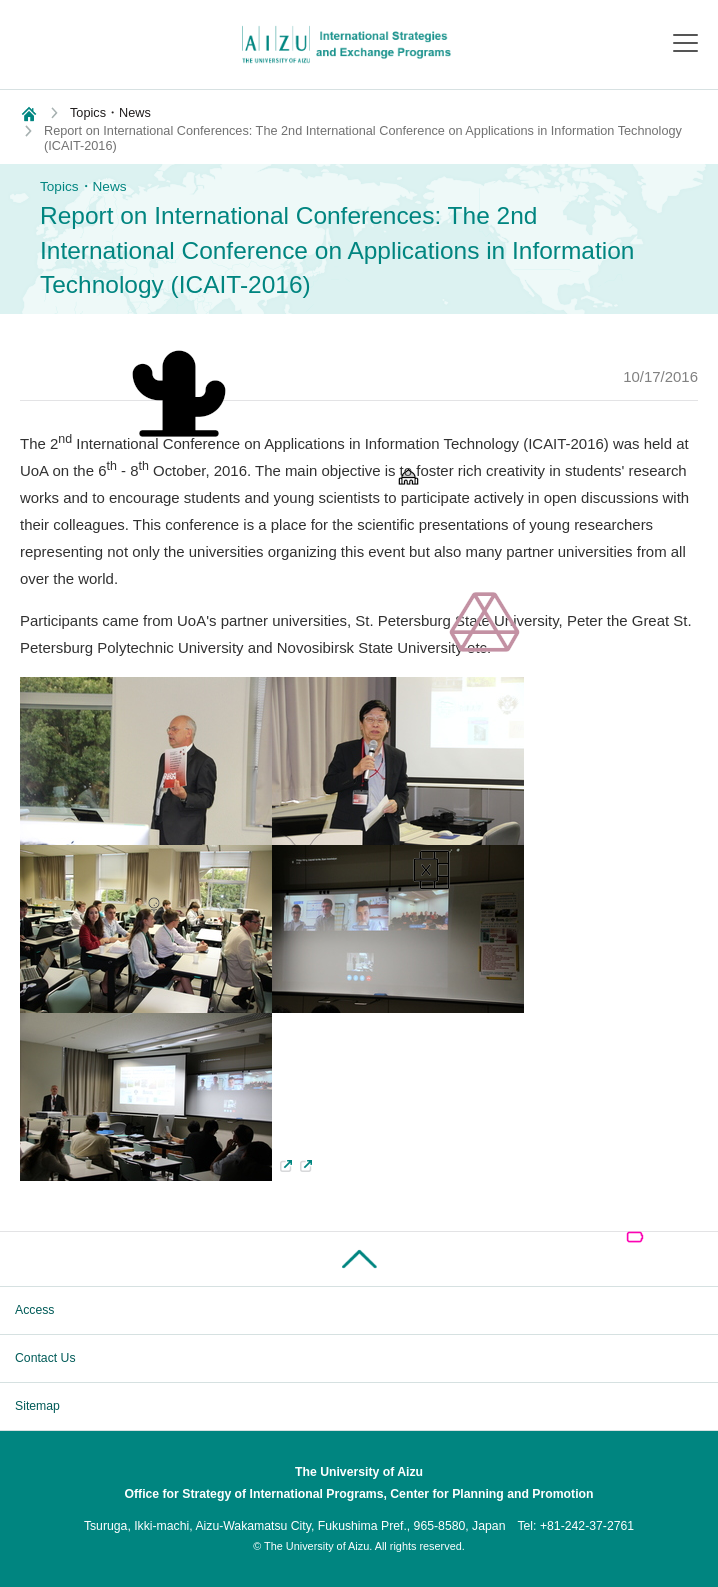 Image resolution: width=718 pixels, height=1587 pixels. I want to click on access golf-related features or content, so click(154, 905).